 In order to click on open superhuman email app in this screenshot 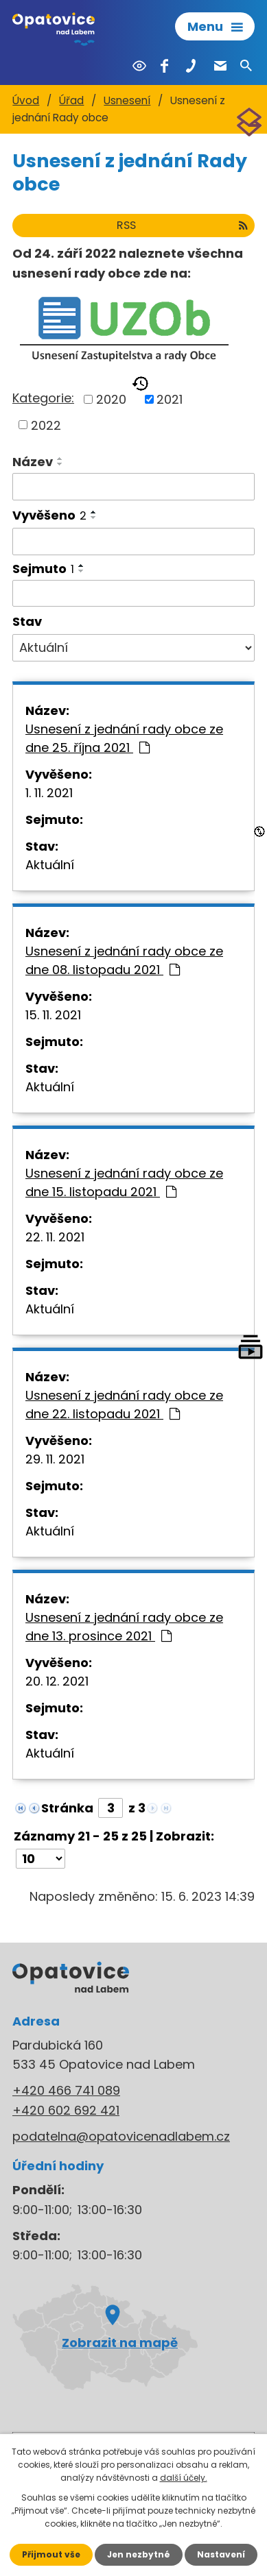, I will do `click(249, 121)`.